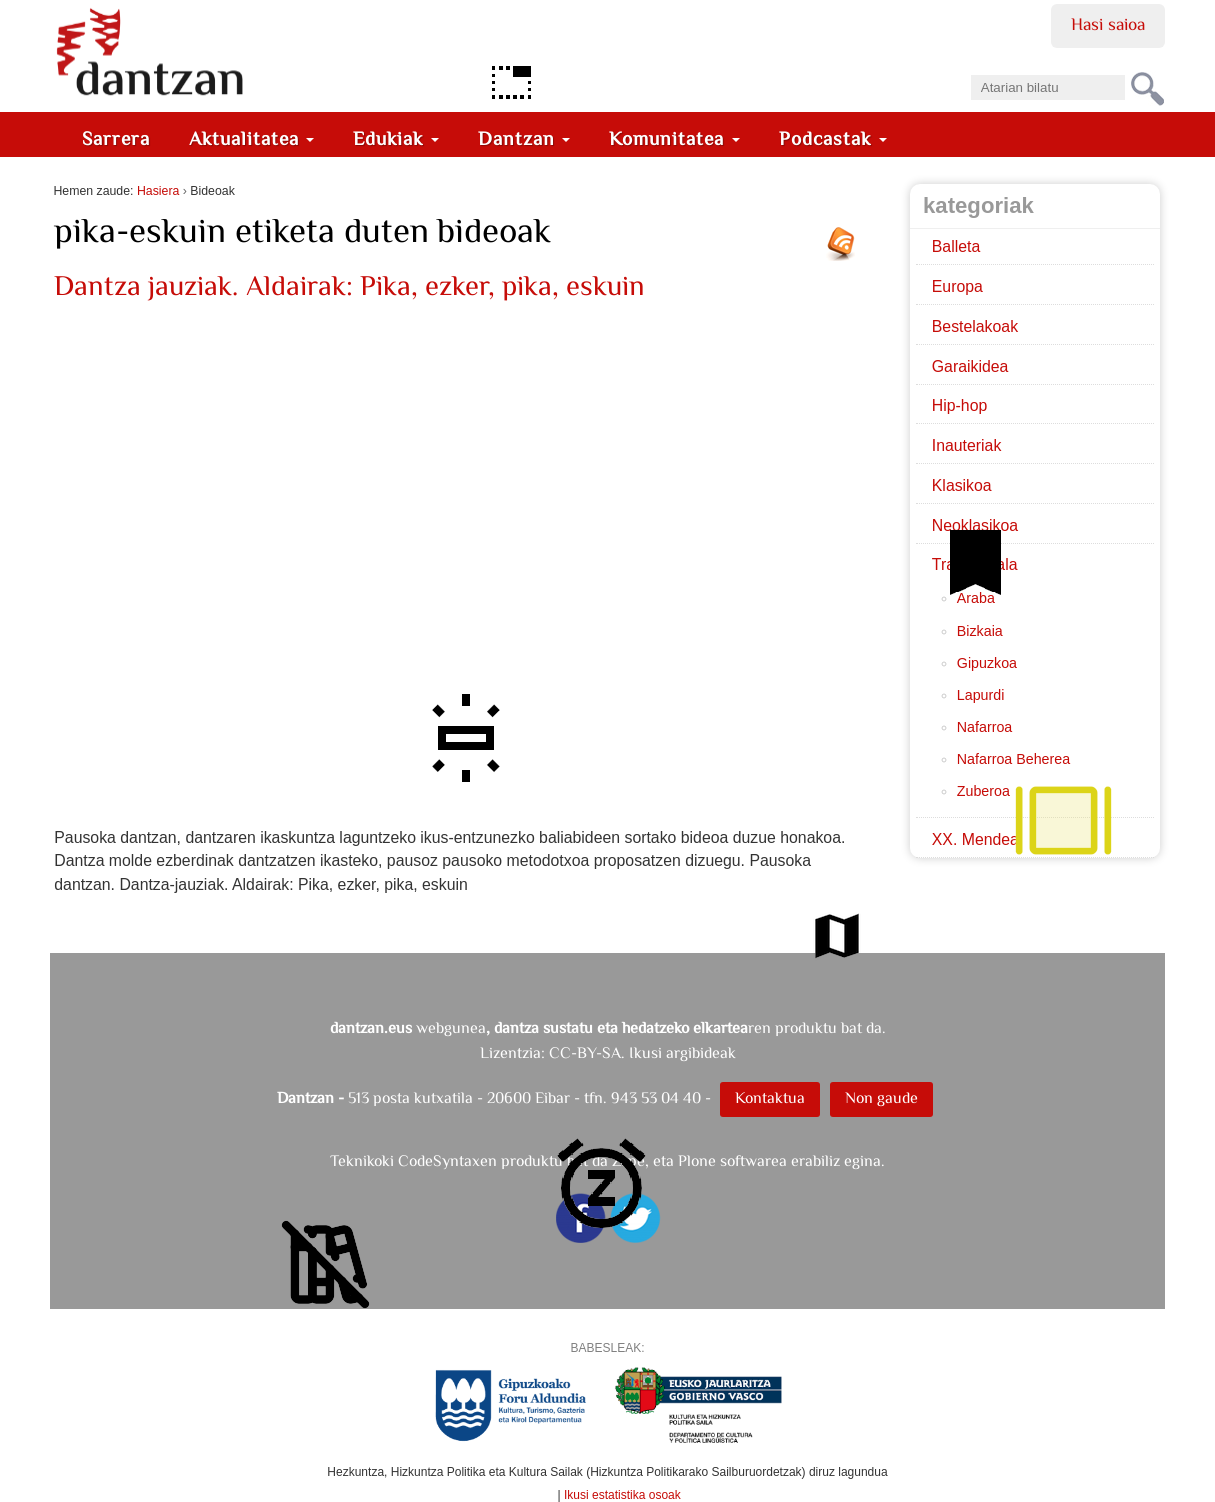 The width and height of the screenshot is (1215, 1502). What do you see at coordinates (466, 738) in the screenshot?
I see `adjust screen brightness settings` at bounding box center [466, 738].